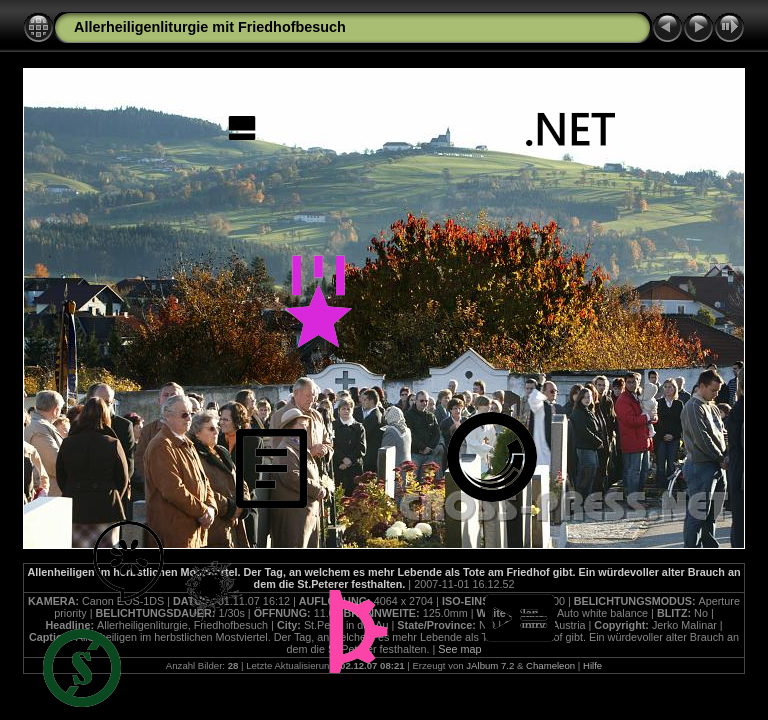 Image resolution: width=768 pixels, height=720 pixels. I want to click on cucumber testing framework logo, so click(128, 561).